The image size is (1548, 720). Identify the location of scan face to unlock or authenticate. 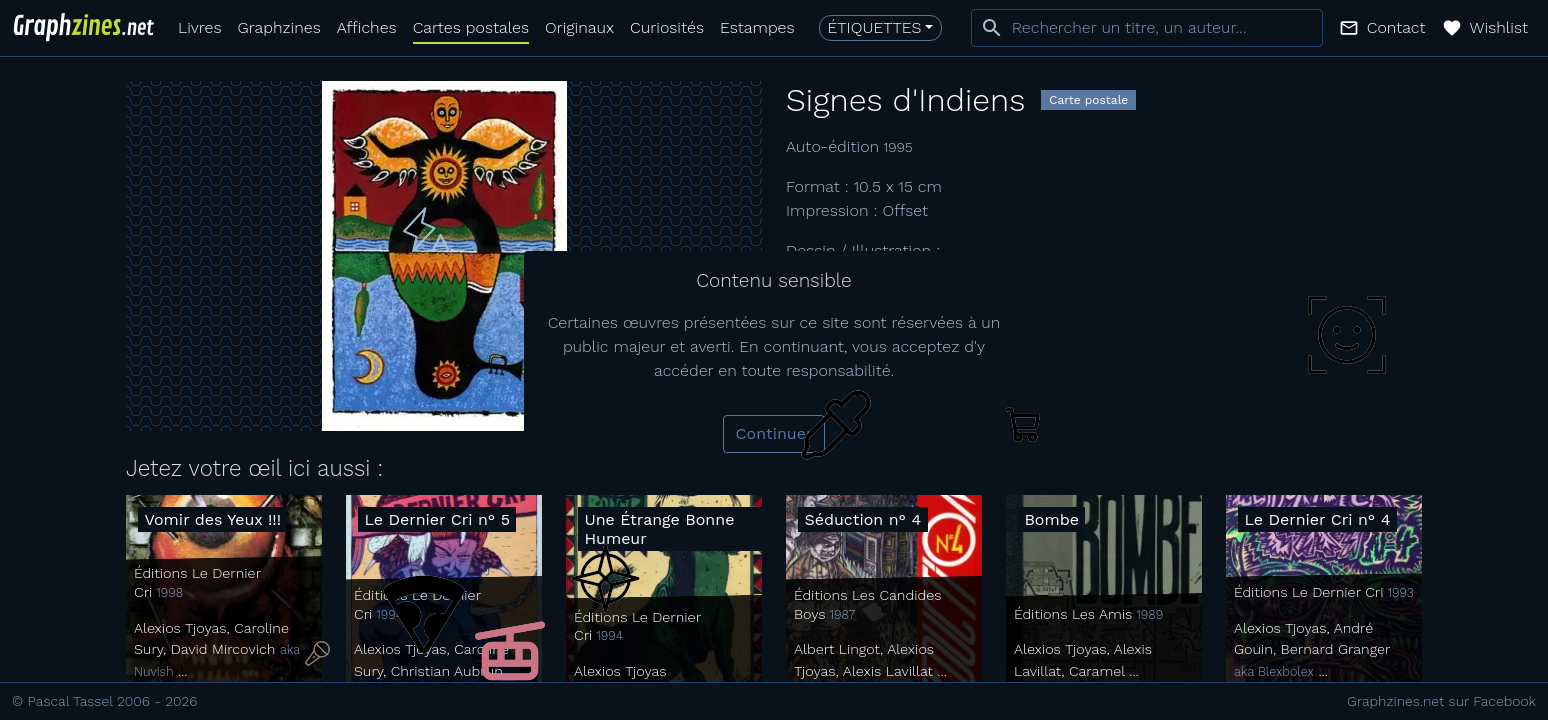
(1347, 335).